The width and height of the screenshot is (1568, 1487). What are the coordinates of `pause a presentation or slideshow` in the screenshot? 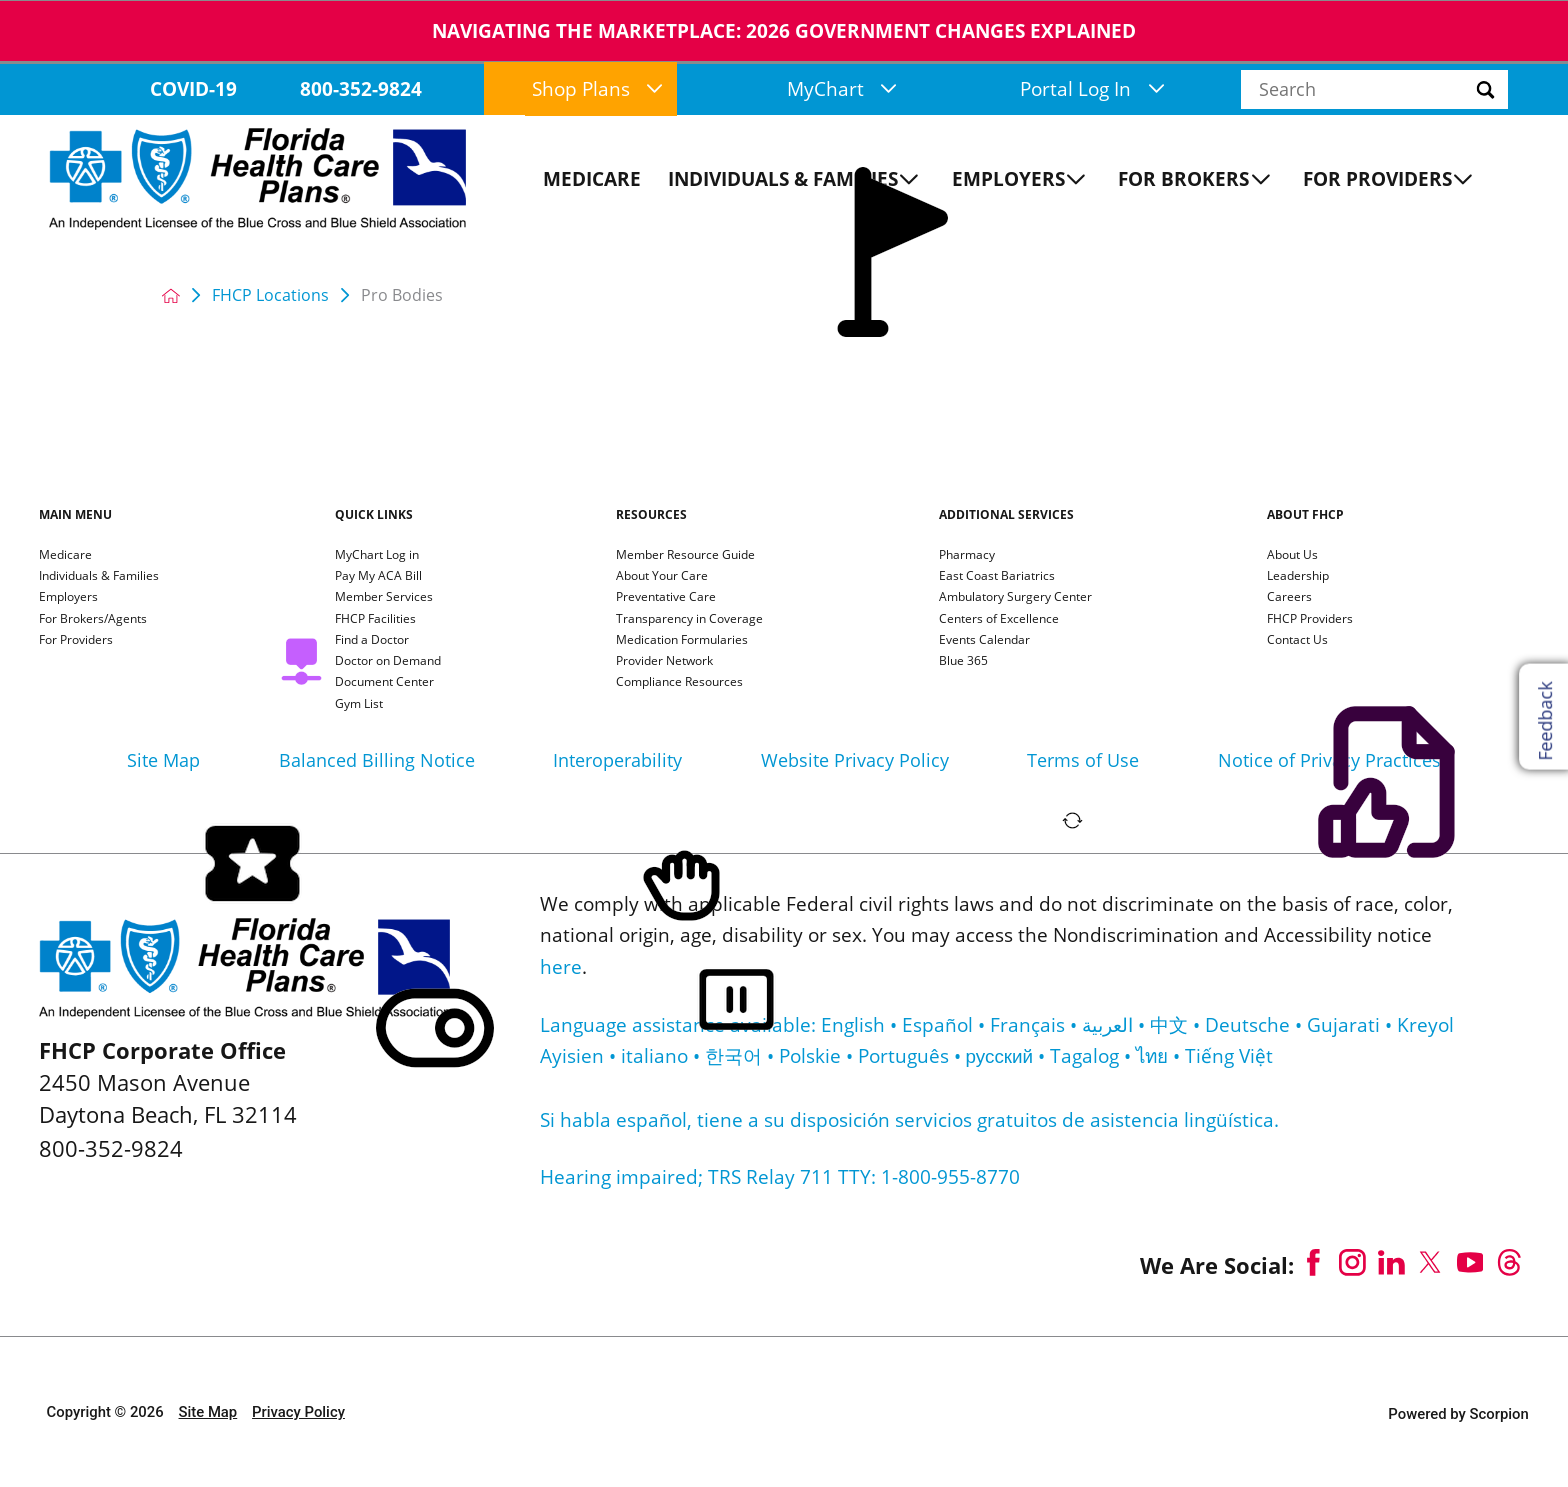 It's located at (736, 999).